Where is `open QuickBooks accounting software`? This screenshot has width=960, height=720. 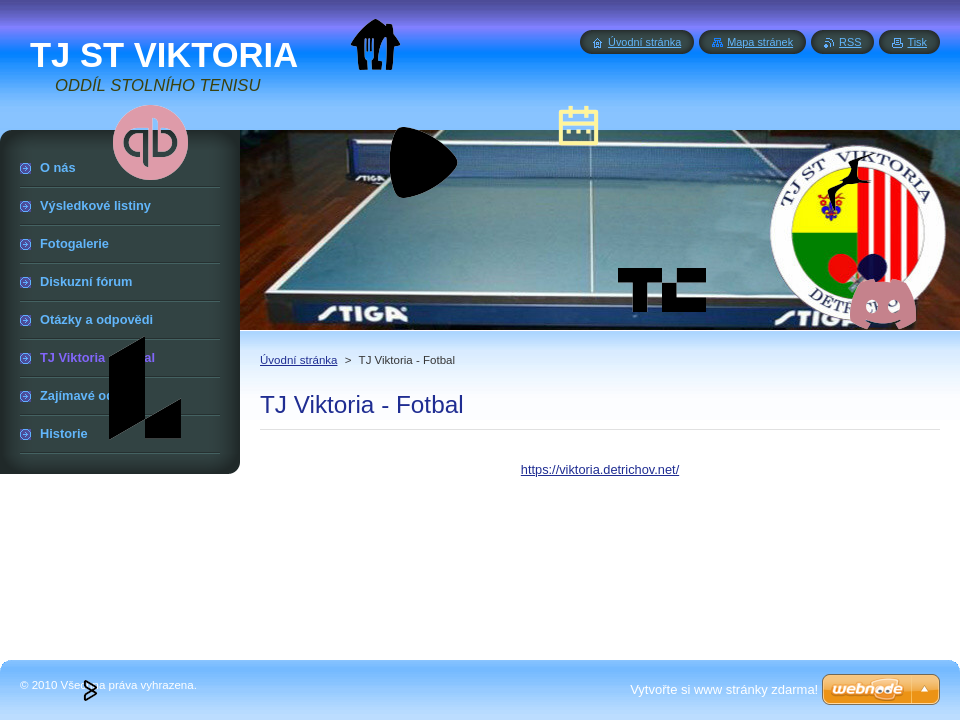 open QuickBooks accounting software is located at coordinates (150, 142).